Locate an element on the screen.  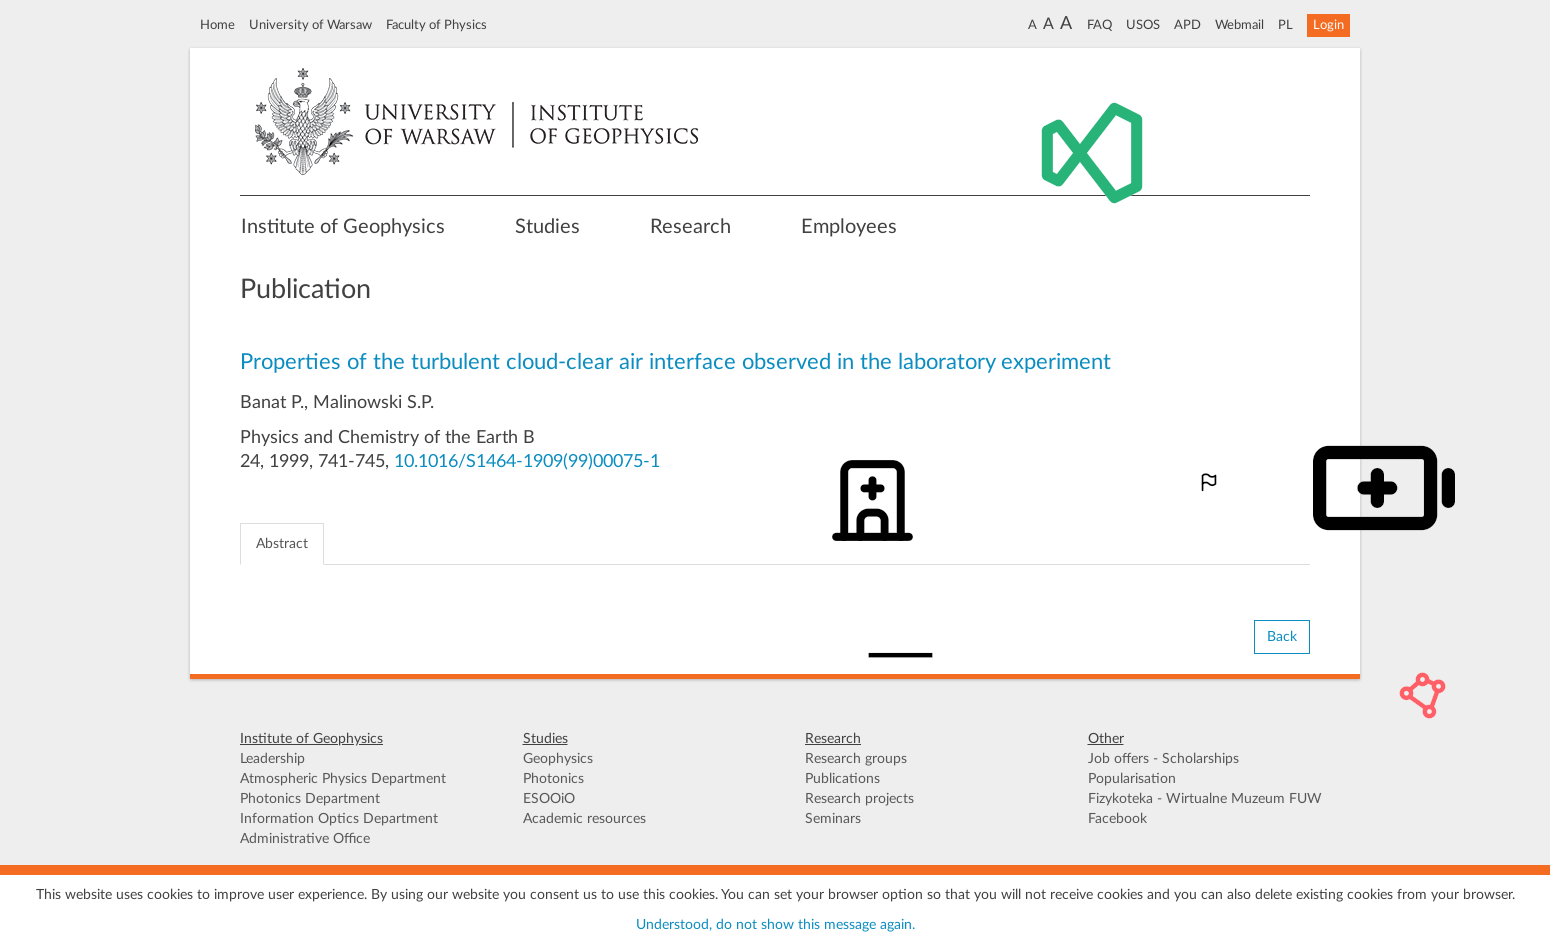
find nearby hospitals or medical facilities is located at coordinates (872, 500).